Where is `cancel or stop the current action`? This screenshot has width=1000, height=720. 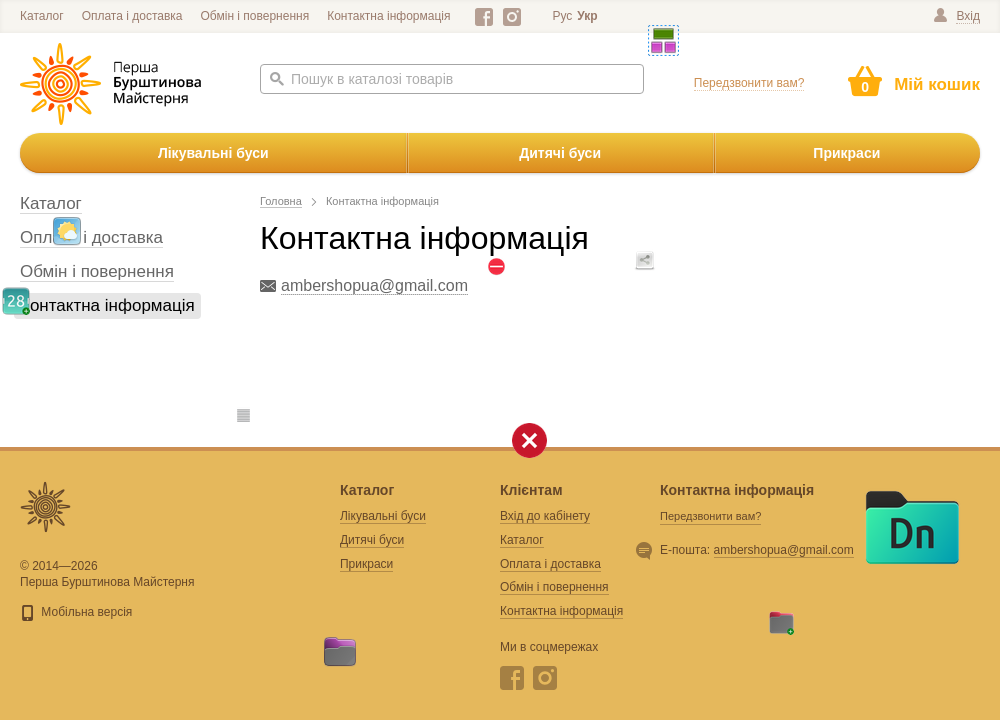 cancel or stop the current action is located at coordinates (529, 440).